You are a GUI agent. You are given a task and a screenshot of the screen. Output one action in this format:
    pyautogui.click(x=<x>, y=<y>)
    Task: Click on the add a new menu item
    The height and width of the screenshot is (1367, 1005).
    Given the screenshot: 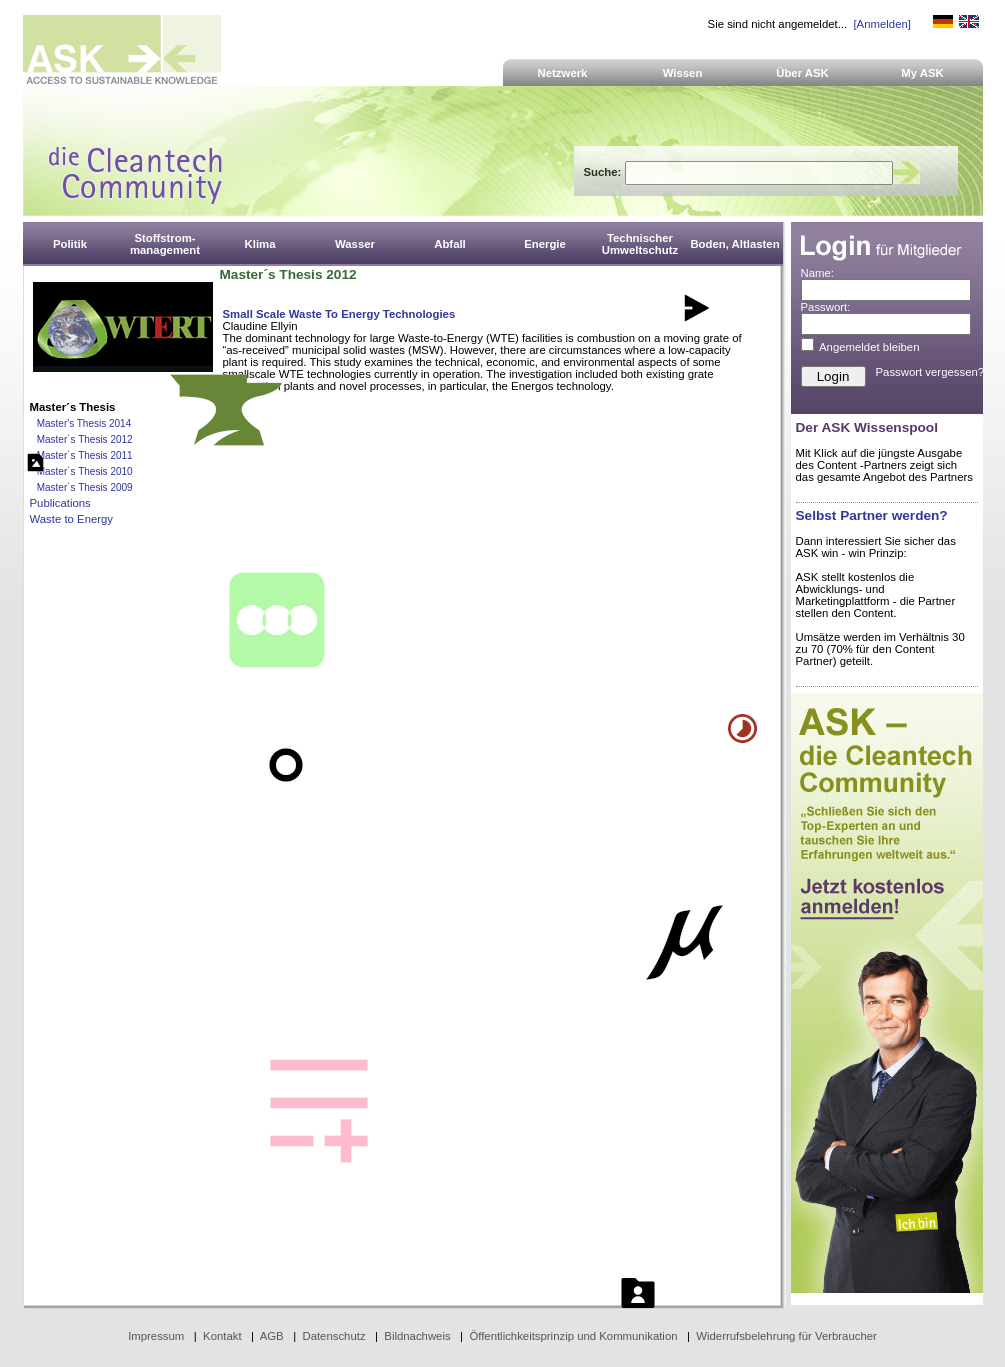 What is the action you would take?
    pyautogui.click(x=319, y=1103)
    